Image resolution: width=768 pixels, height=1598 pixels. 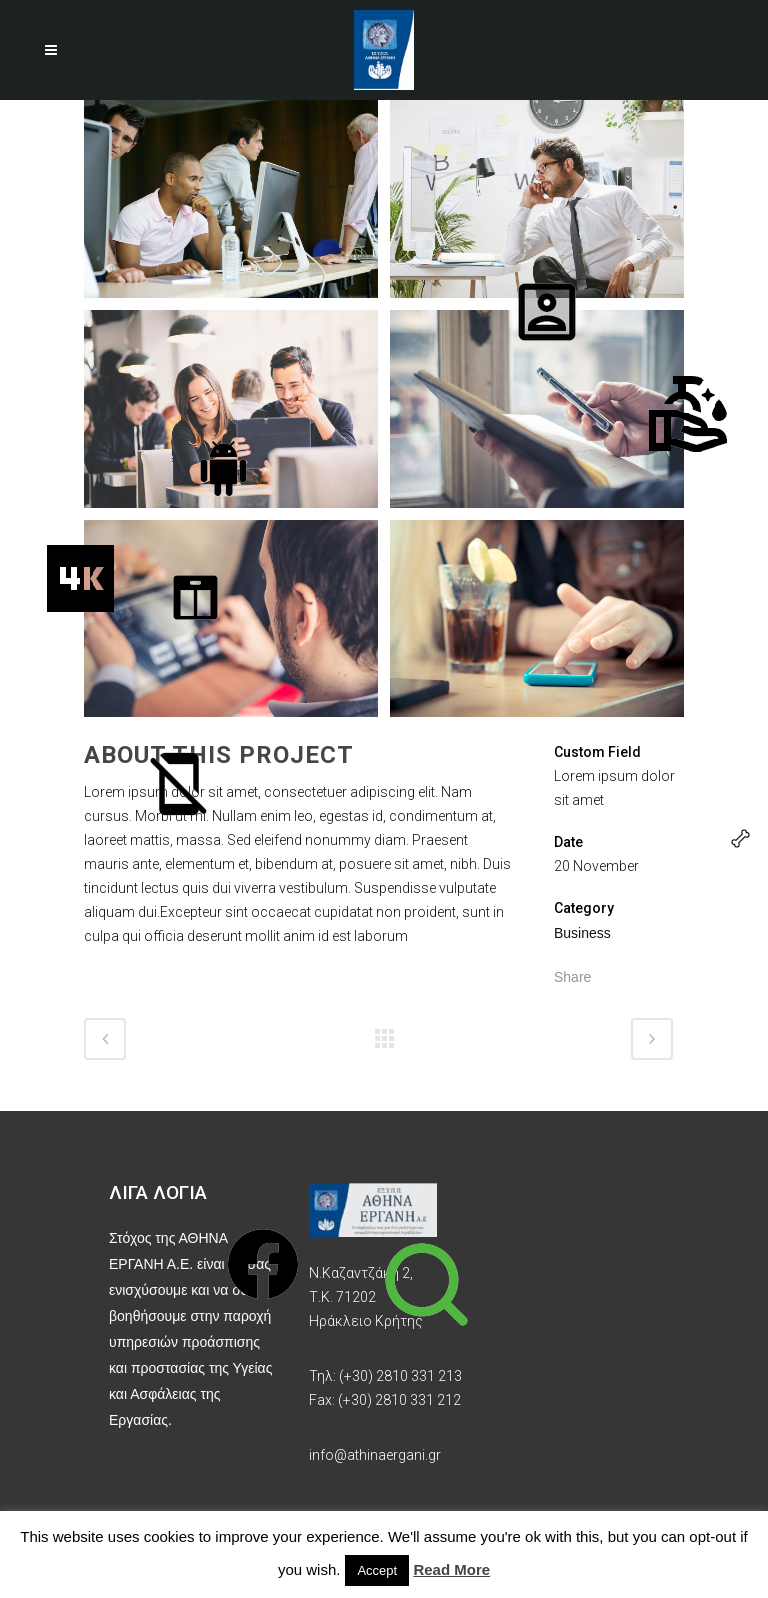 I want to click on mobile device is disabled or unavailable, so click(x=179, y=784).